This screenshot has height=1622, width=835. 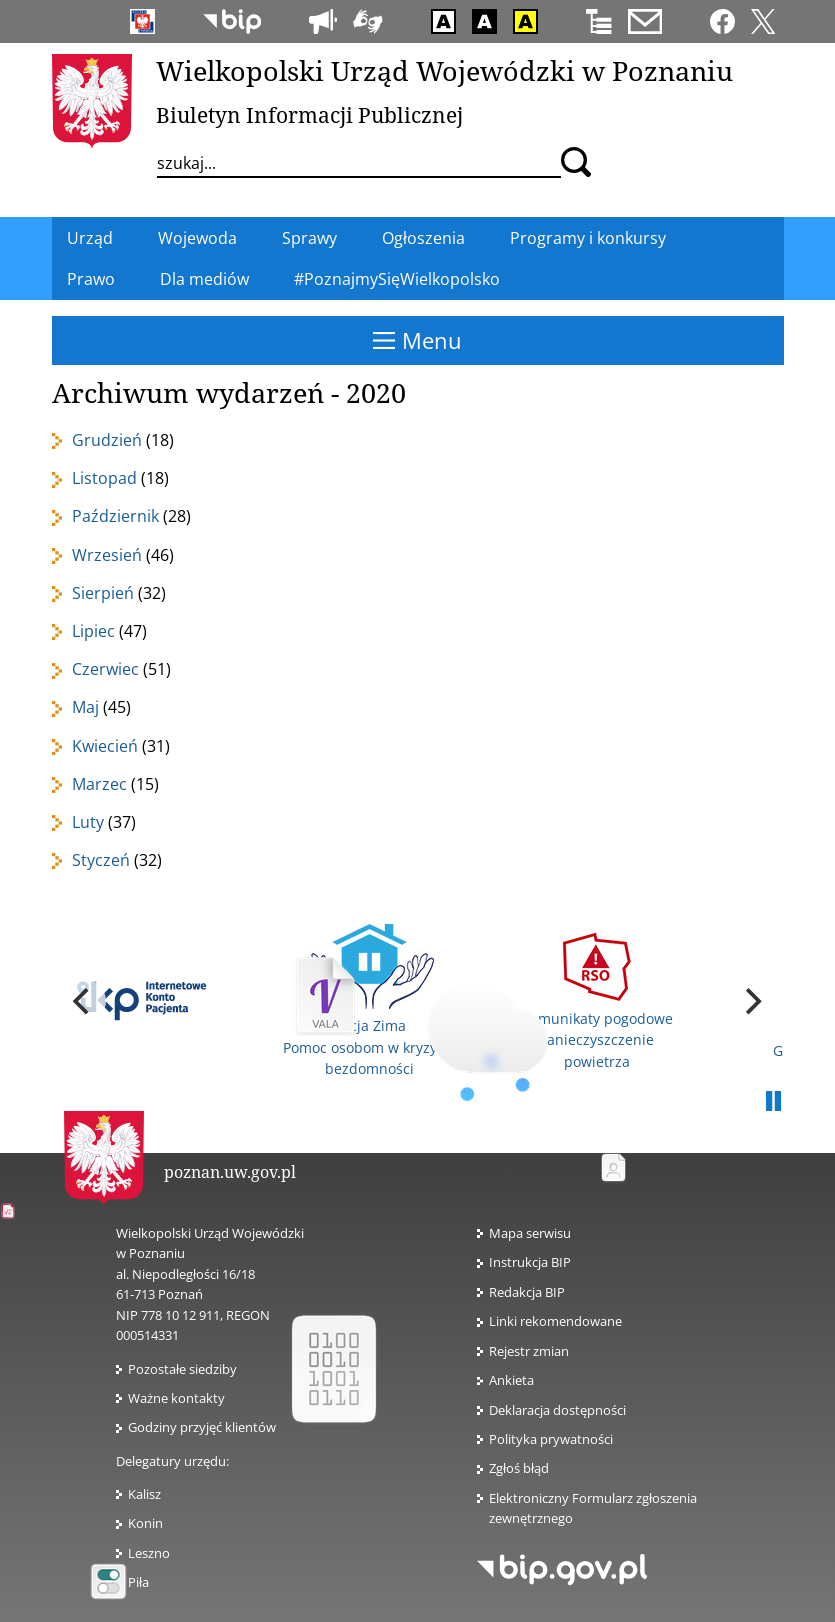 I want to click on view document author information, so click(x=613, y=1167).